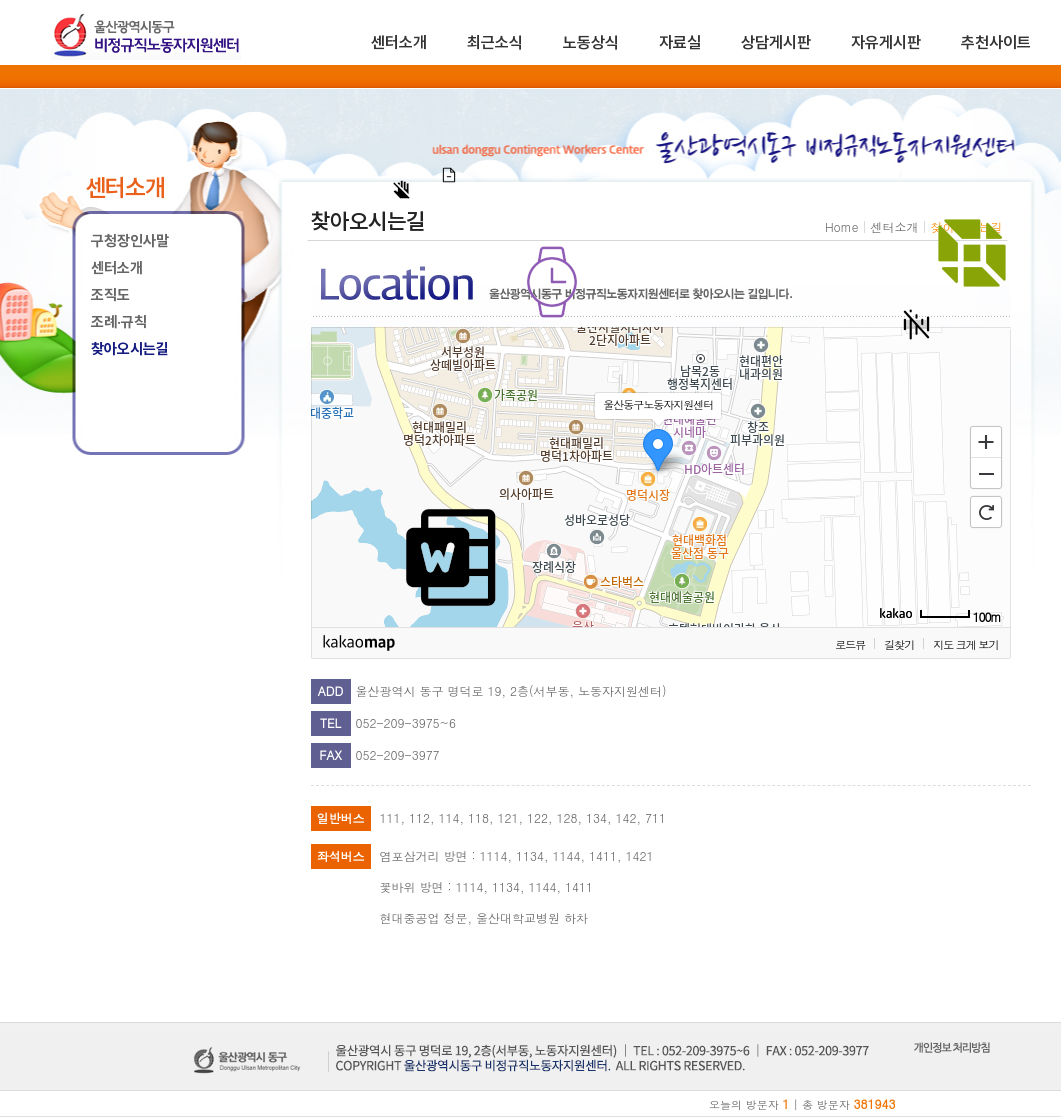 The width and height of the screenshot is (1061, 1117). I want to click on do not touch - indicates touchscreen disabled, so click(402, 190).